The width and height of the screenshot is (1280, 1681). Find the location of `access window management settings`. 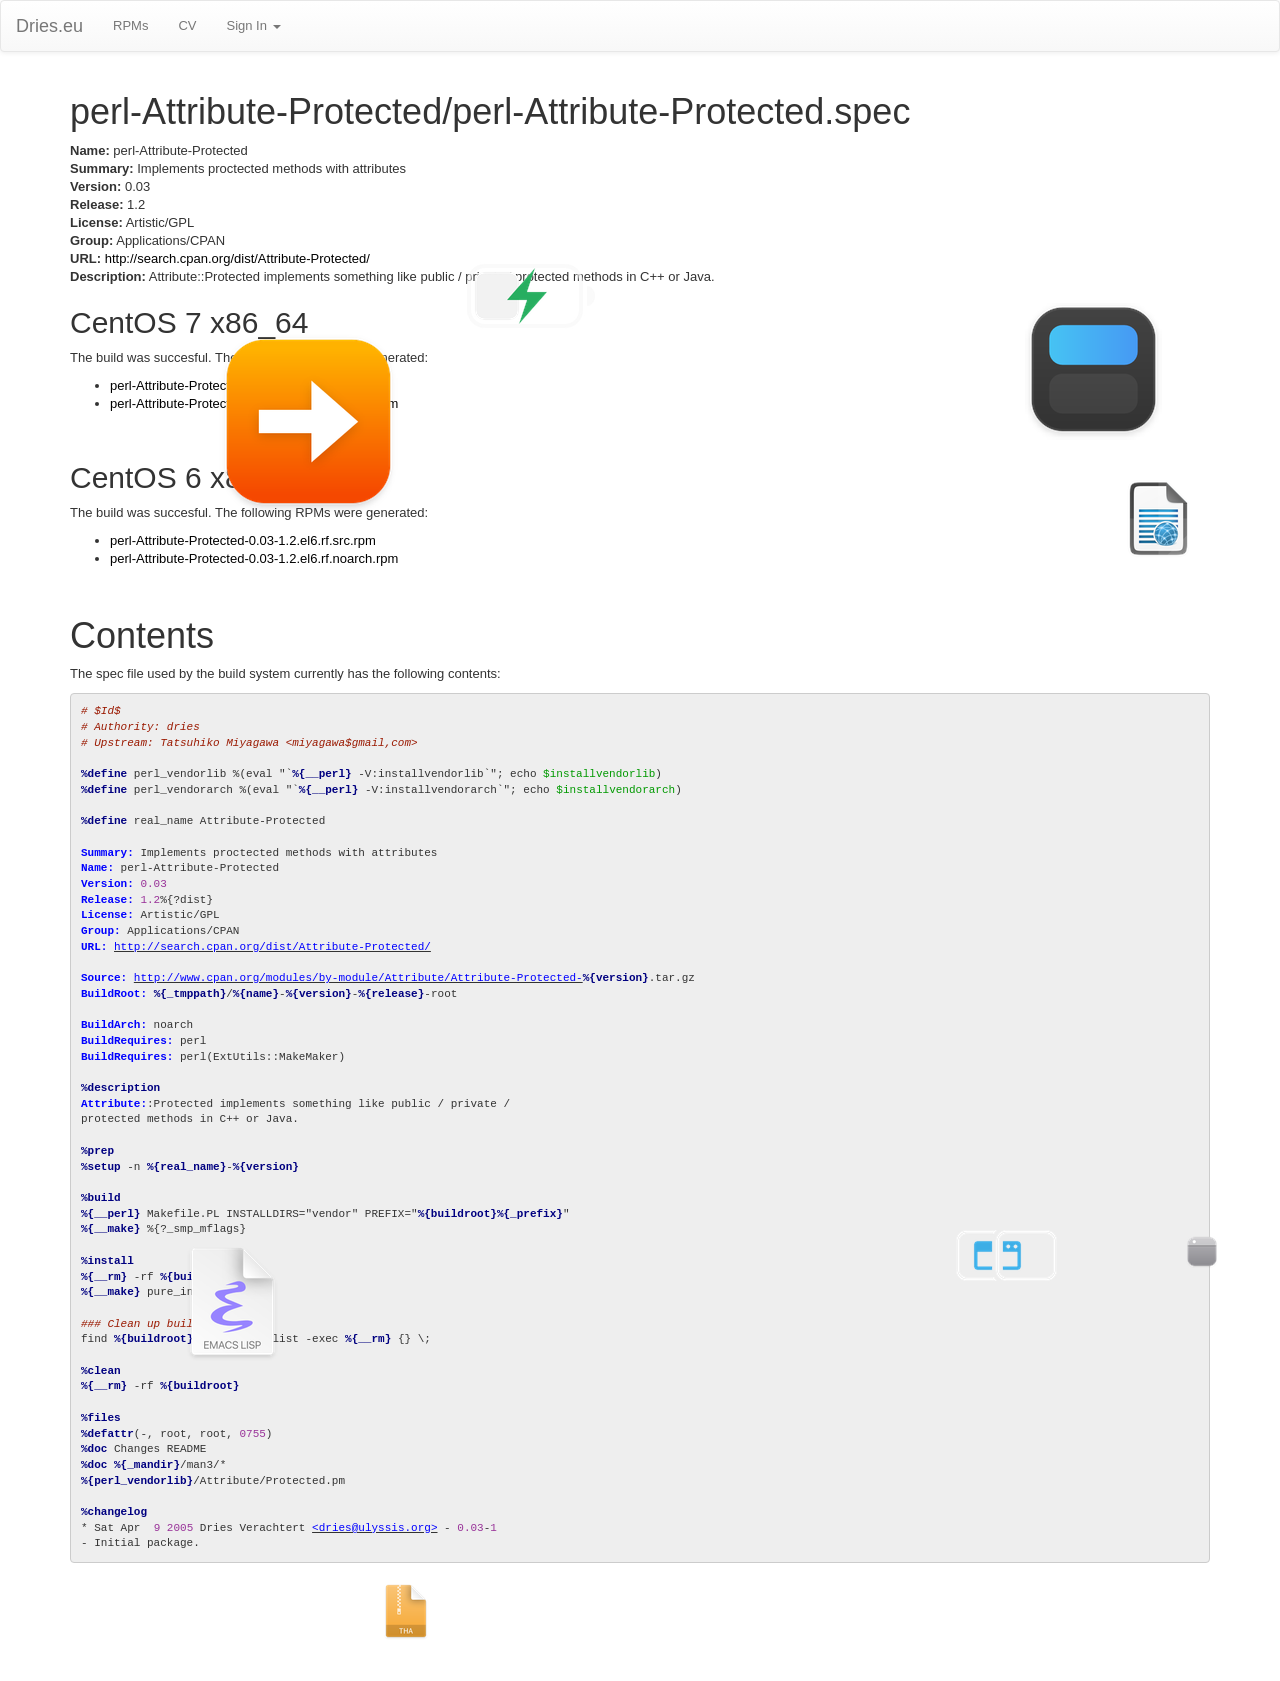

access window management settings is located at coordinates (1202, 1252).